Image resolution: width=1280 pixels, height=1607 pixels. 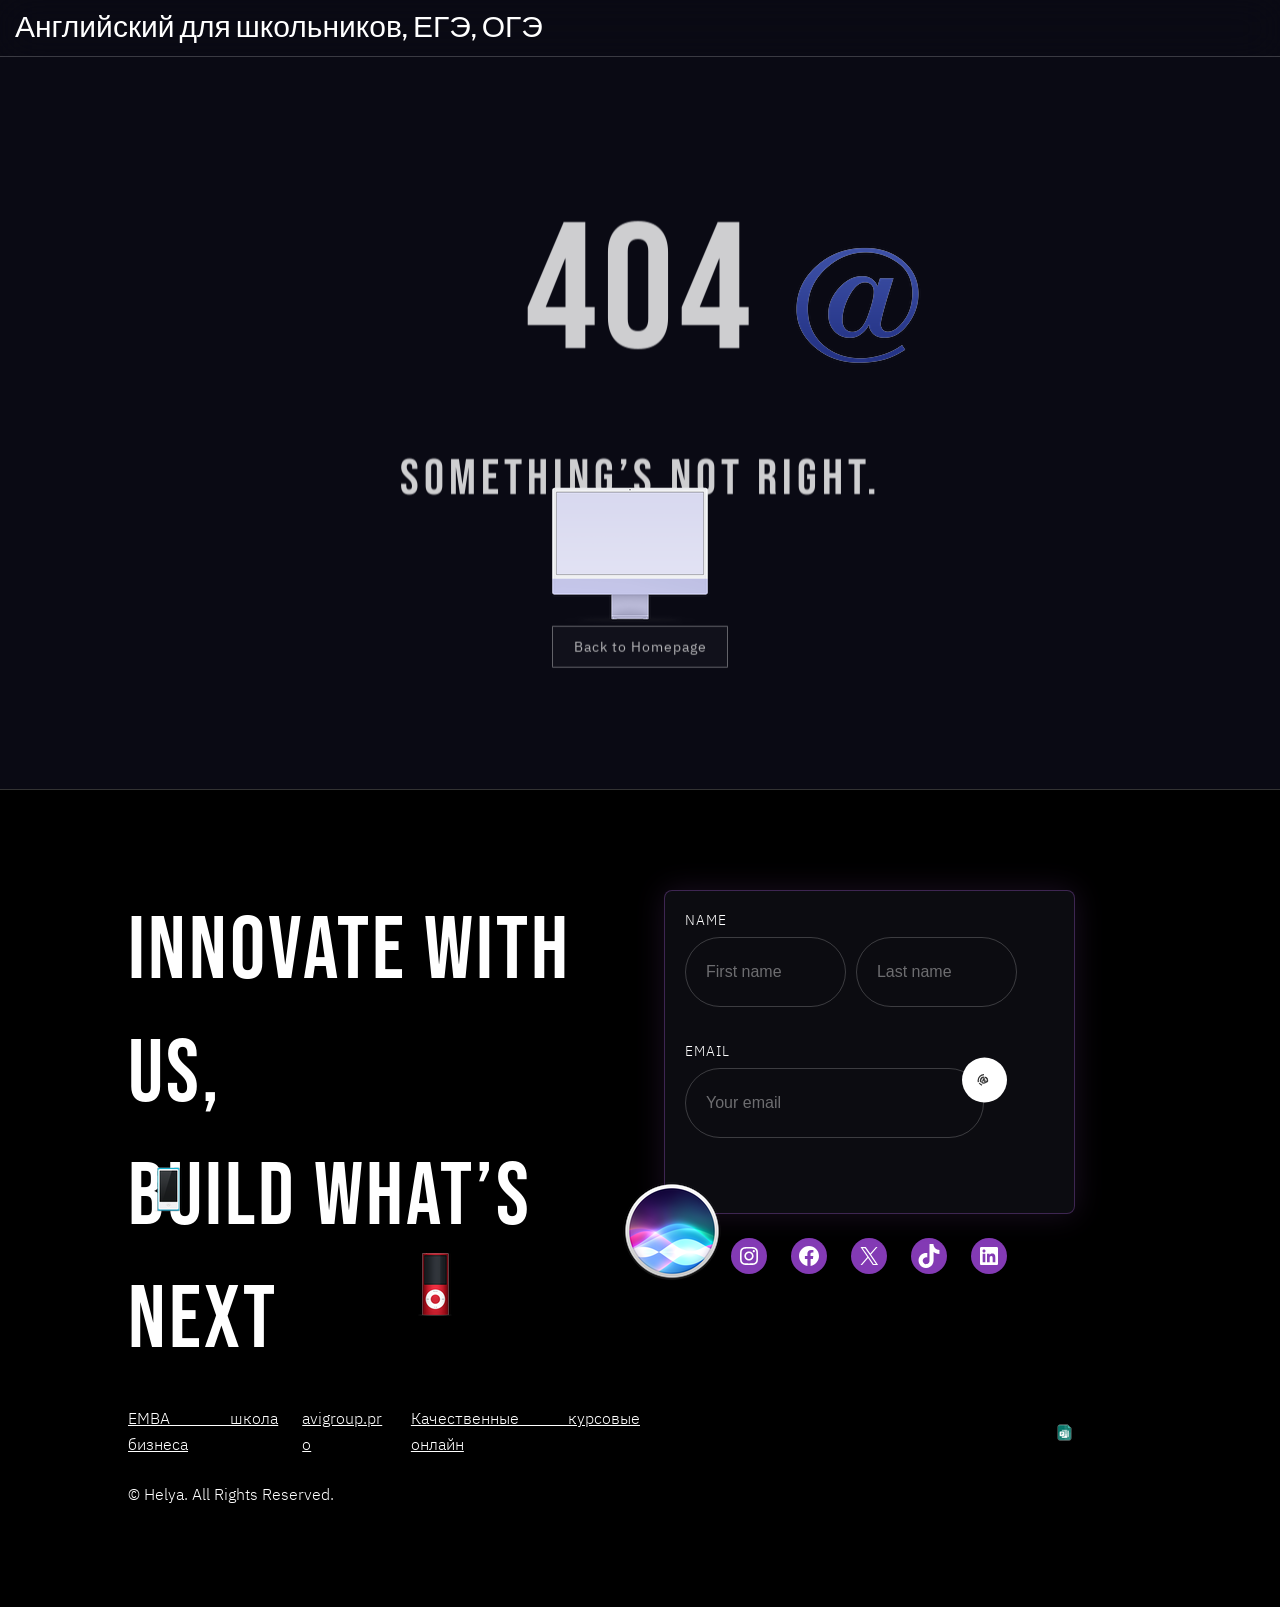 What do you see at coordinates (168, 1189) in the screenshot?
I see `iPod nano device connected` at bounding box center [168, 1189].